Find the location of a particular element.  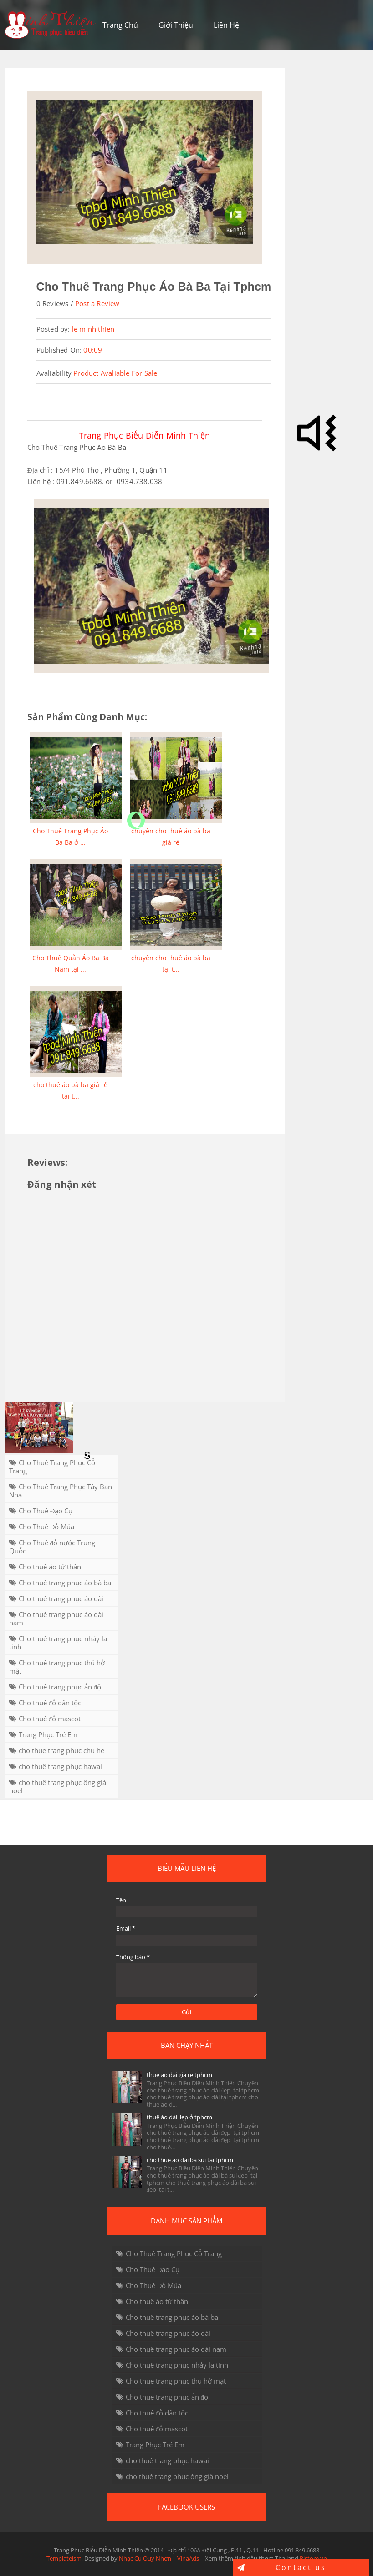

open Scribd app is located at coordinates (87, 1455).